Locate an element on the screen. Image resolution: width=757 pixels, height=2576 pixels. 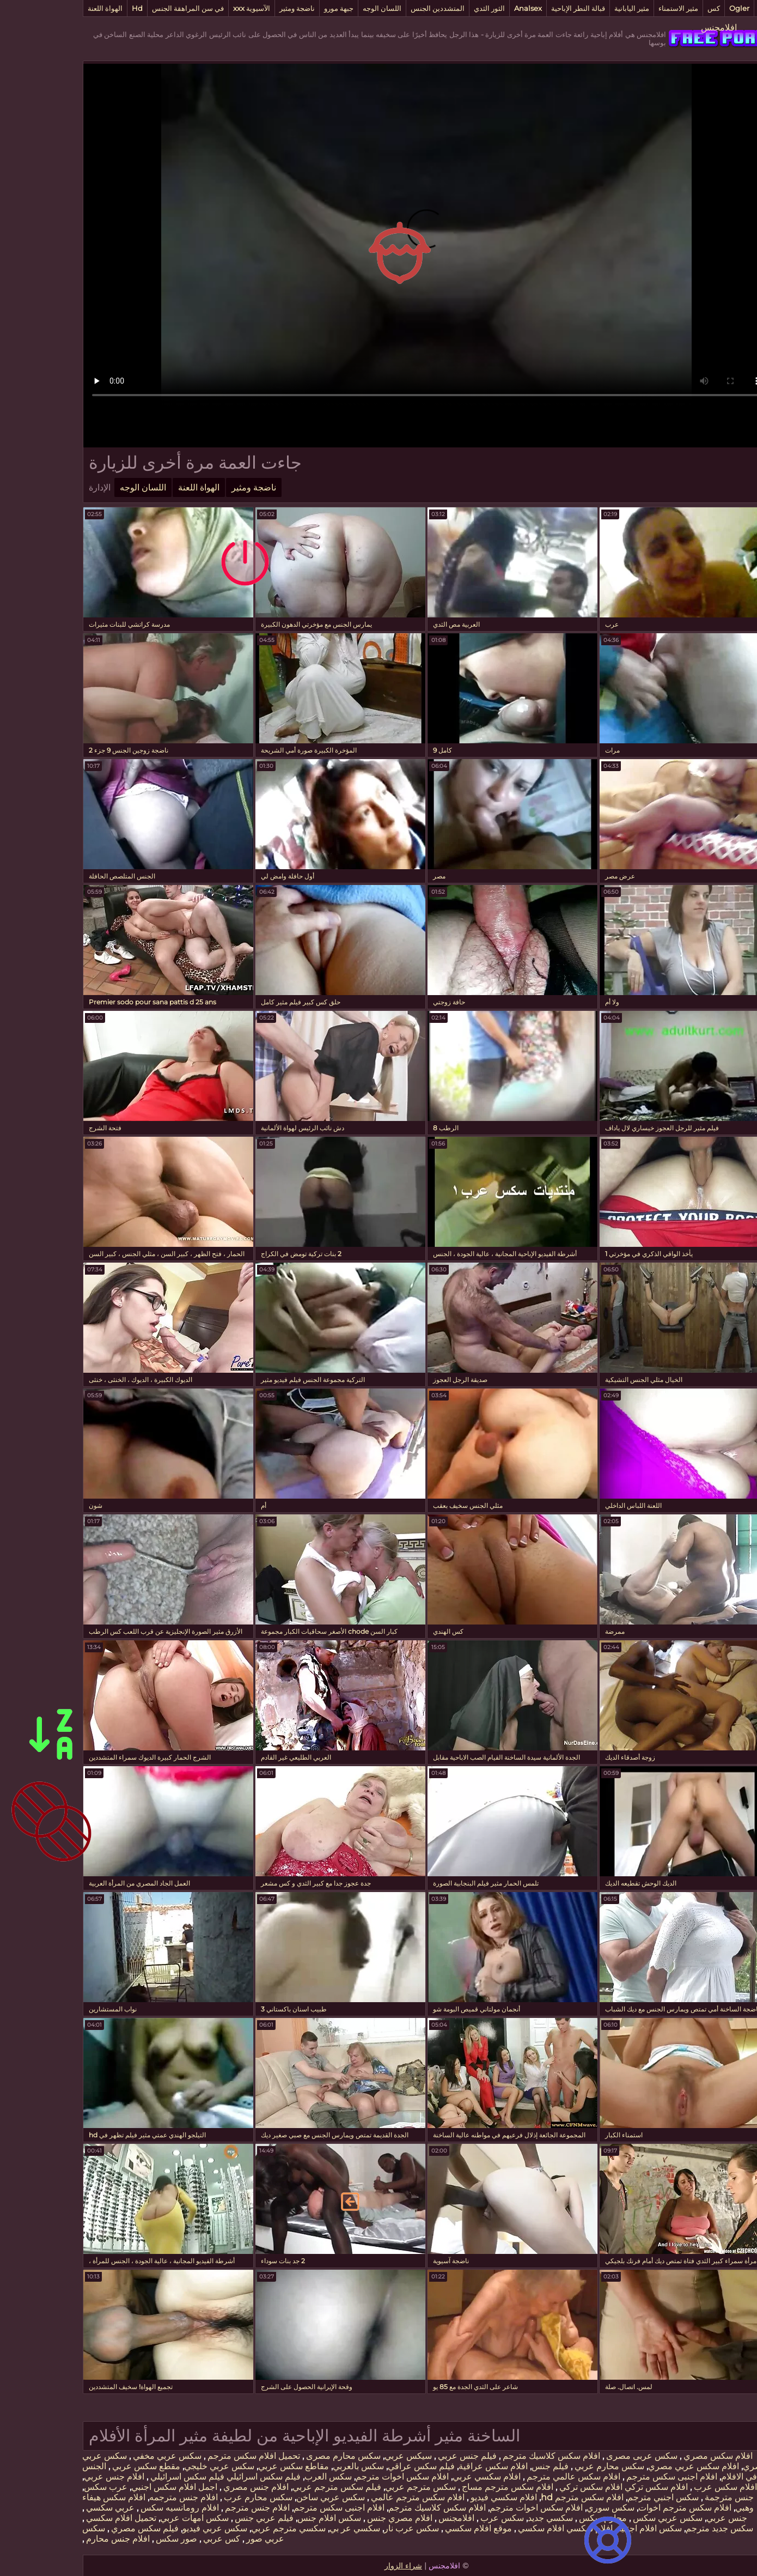
access help or support is located at coordinates (608, 2540).